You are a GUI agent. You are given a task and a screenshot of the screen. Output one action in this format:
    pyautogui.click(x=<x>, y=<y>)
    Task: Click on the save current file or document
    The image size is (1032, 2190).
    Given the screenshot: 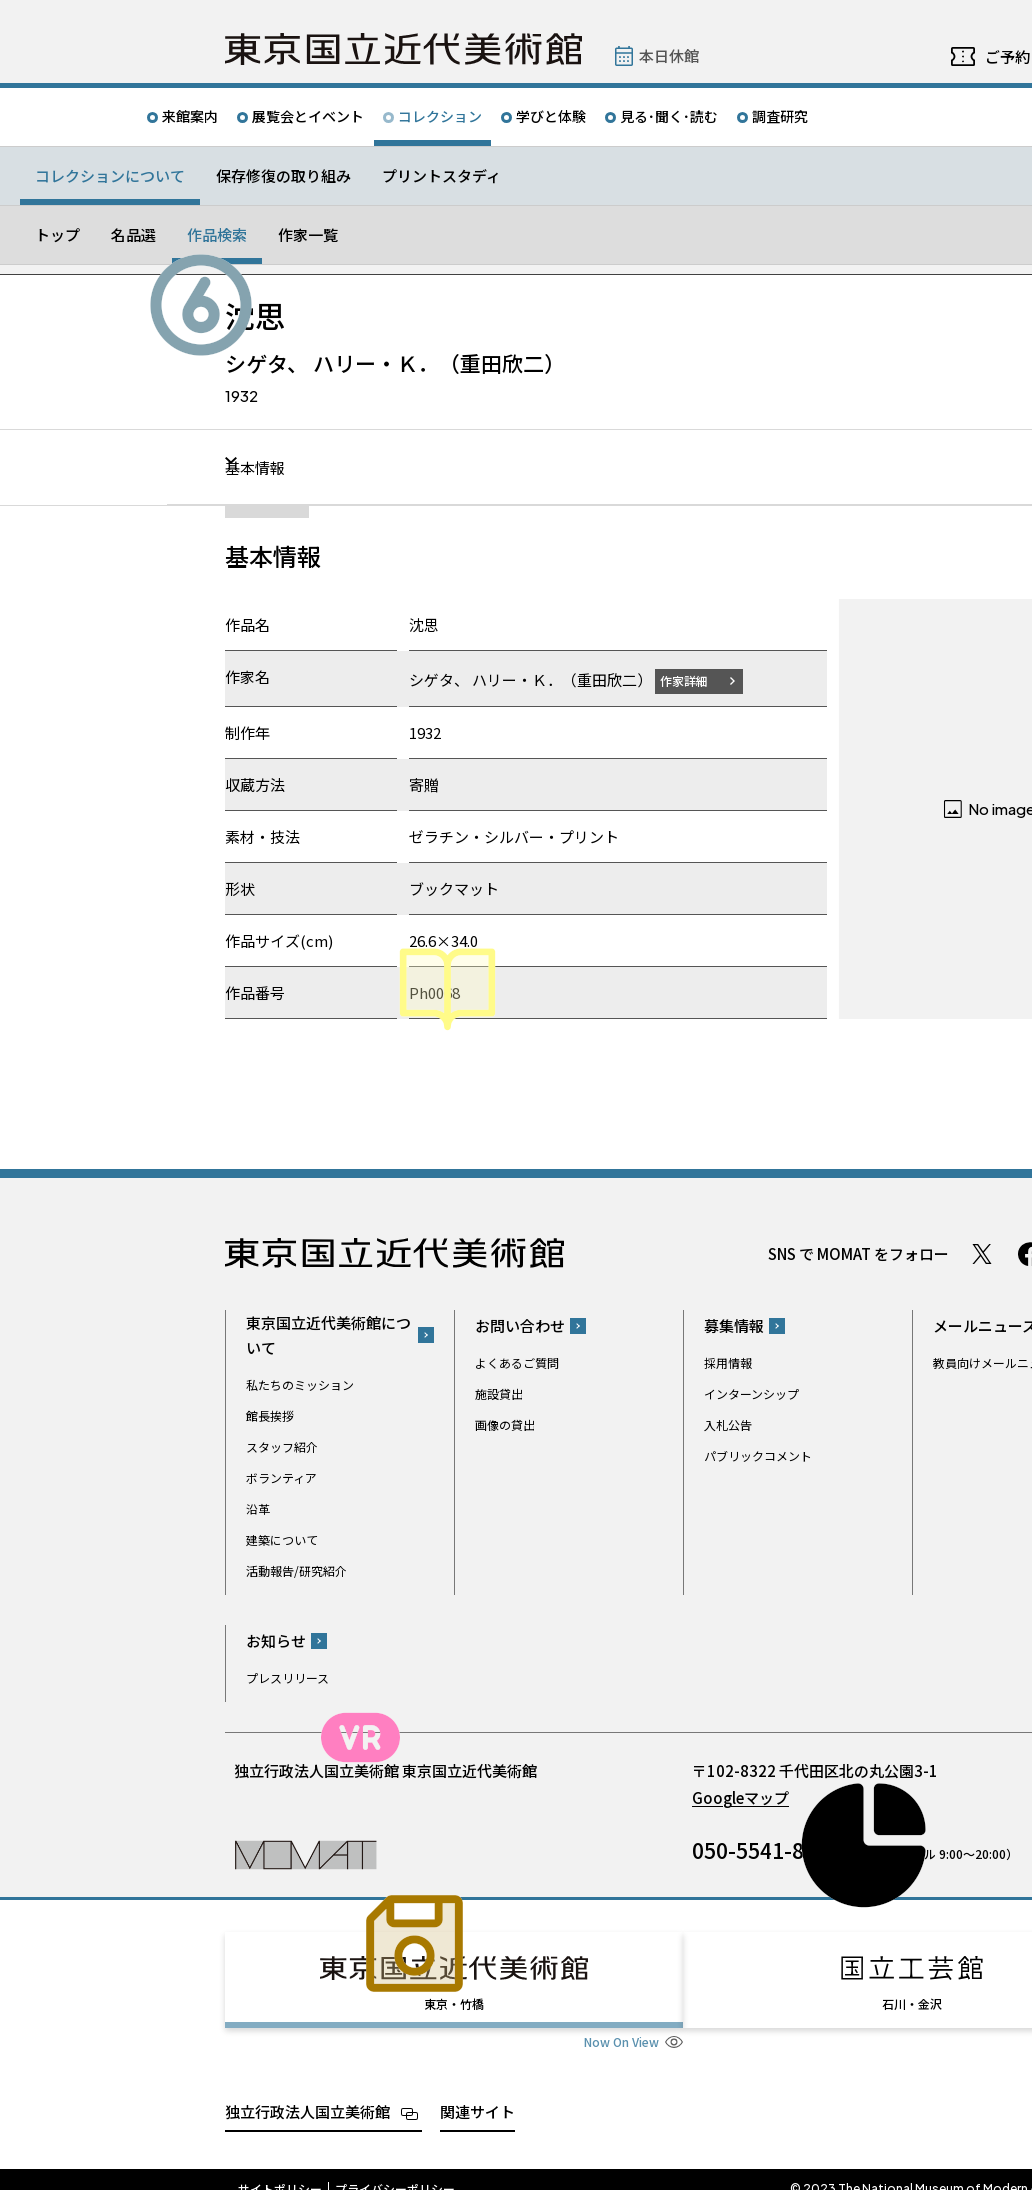 What is the action you would take?
    pyautogui.click(x=414, y=1943)
    